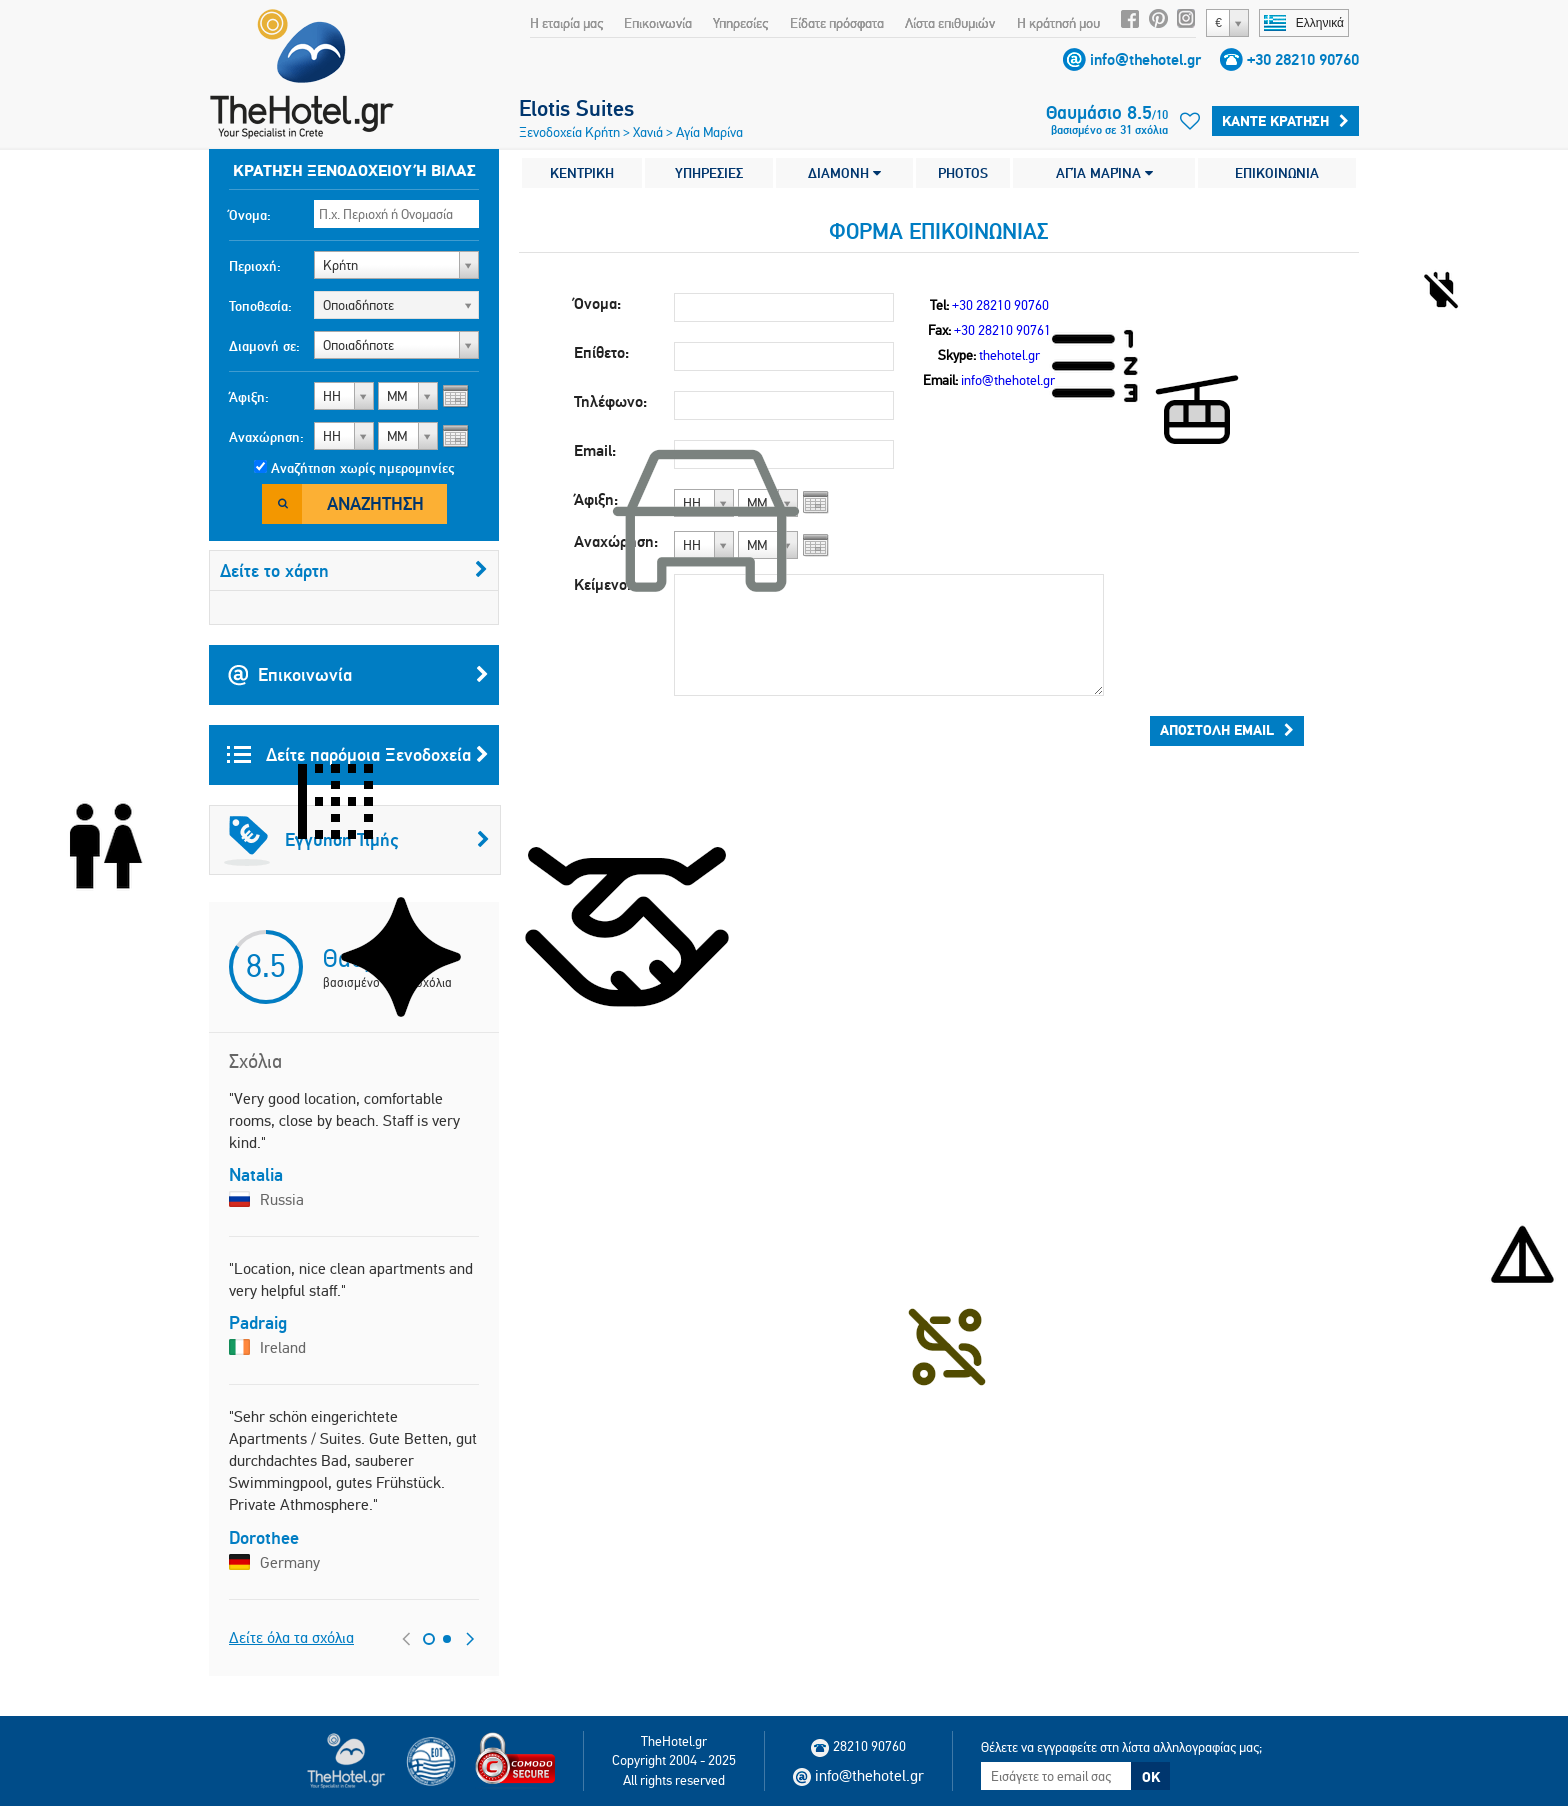  What do you see at coordinates (627, 924) in the screenshot?
I see `initiate a partnership or collaboration` at bounding box center [627, 924].